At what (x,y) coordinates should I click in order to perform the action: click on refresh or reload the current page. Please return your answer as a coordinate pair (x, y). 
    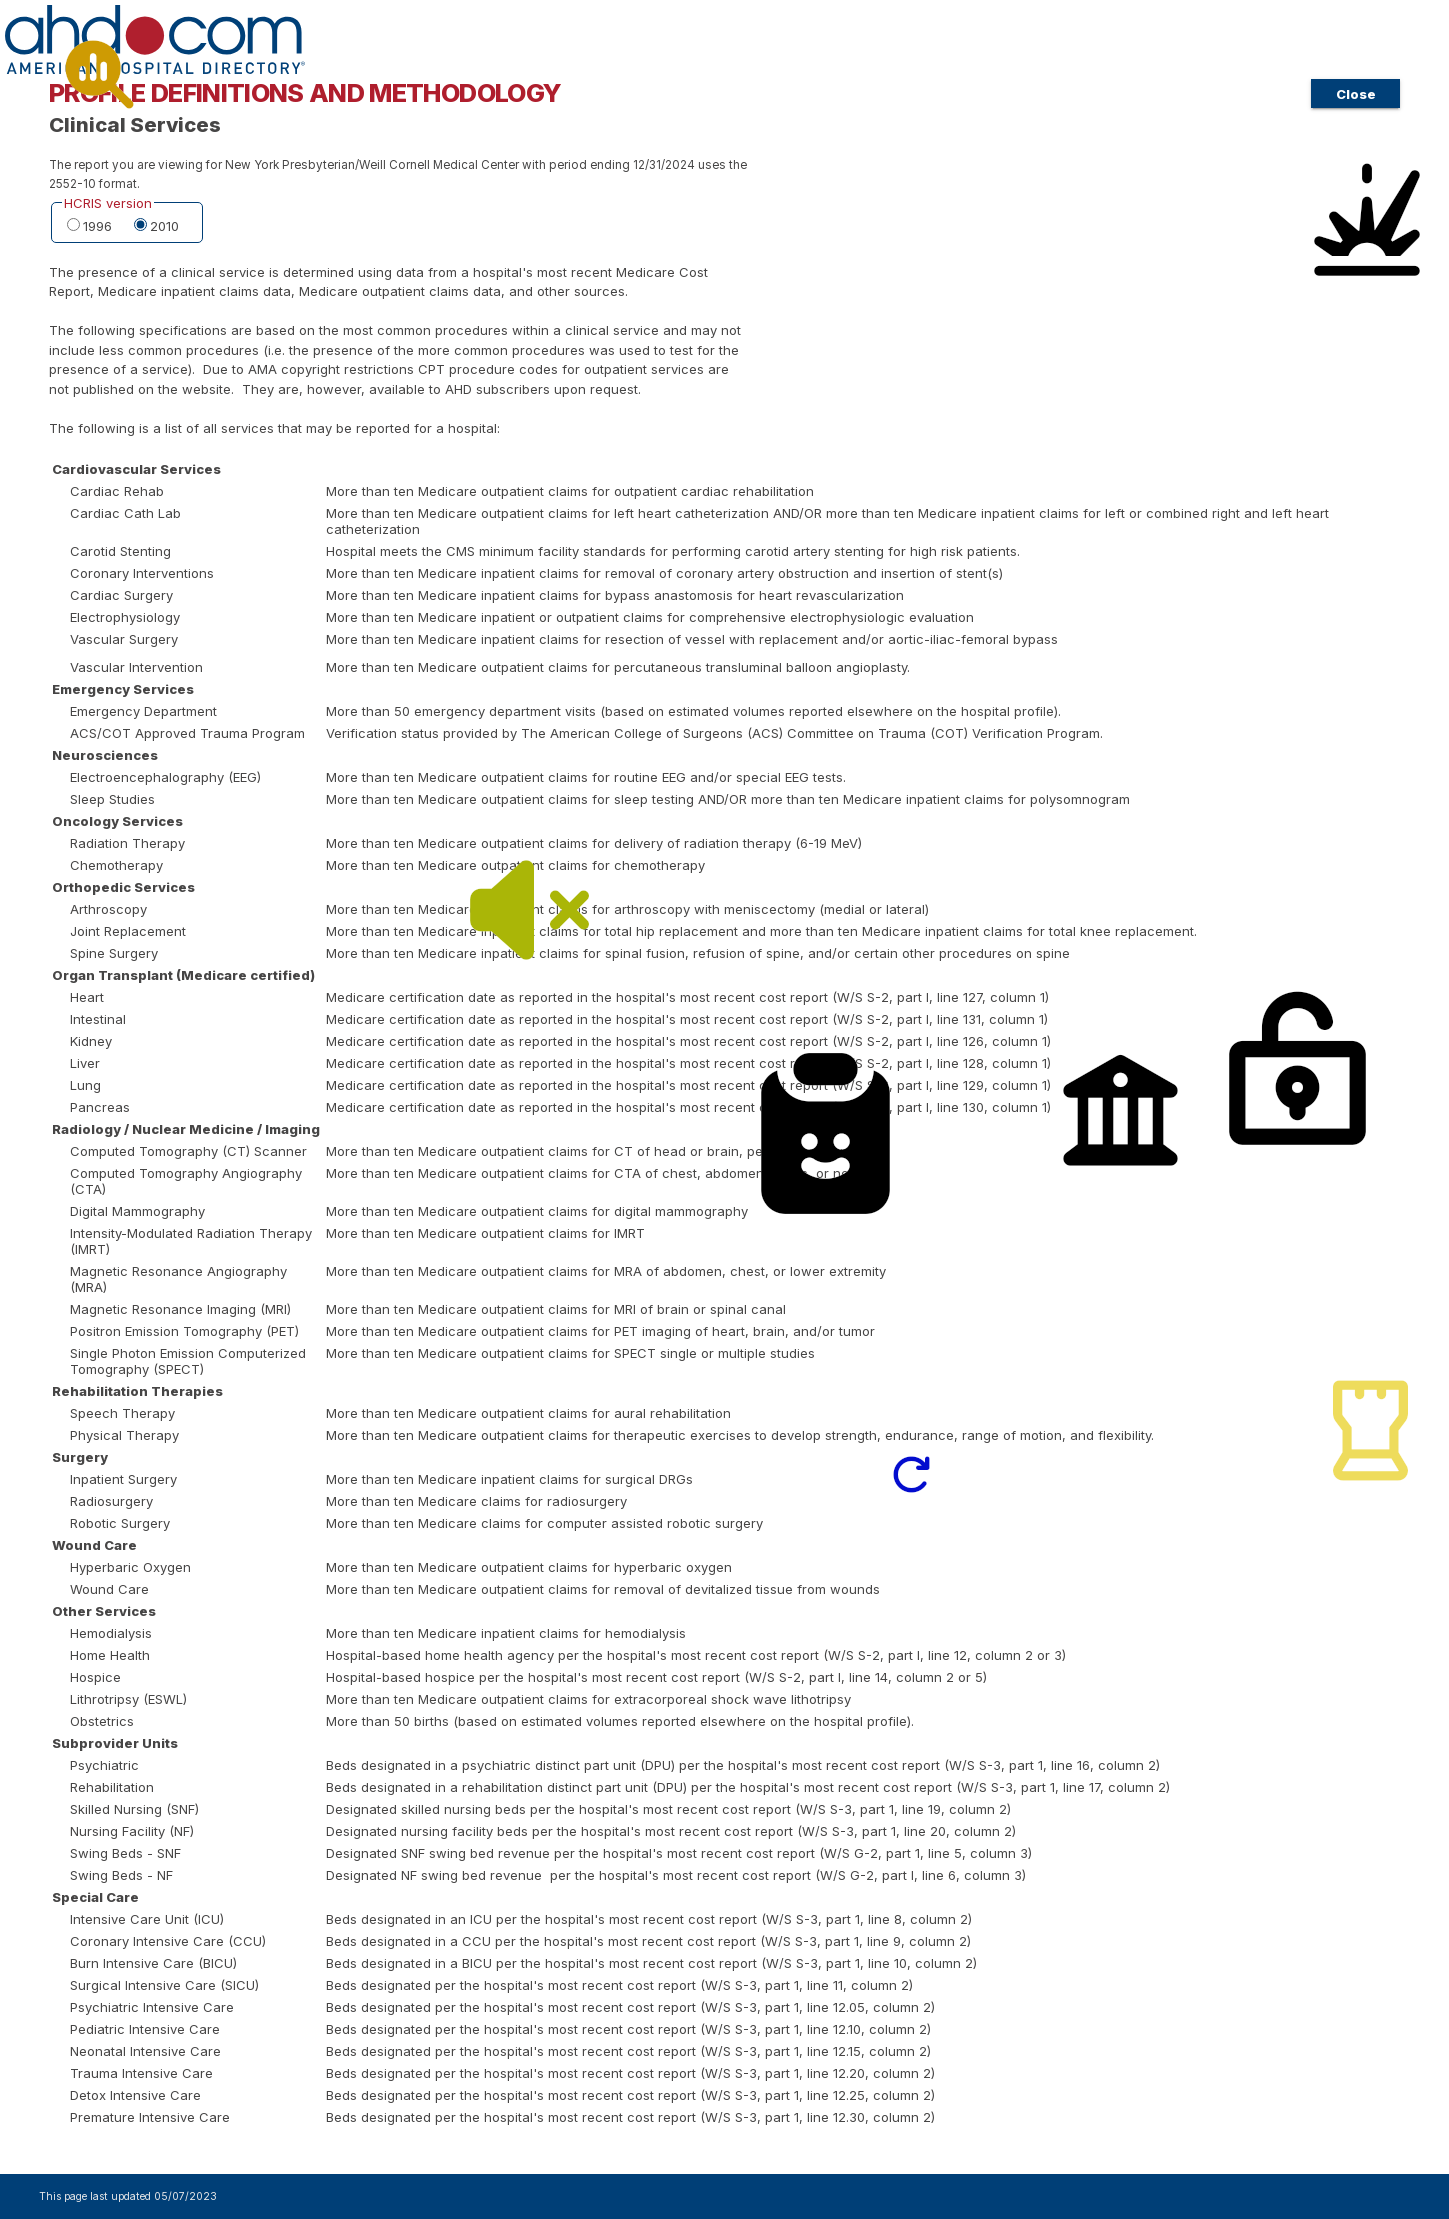
    Looking at the image, I should click on (911, 1474).